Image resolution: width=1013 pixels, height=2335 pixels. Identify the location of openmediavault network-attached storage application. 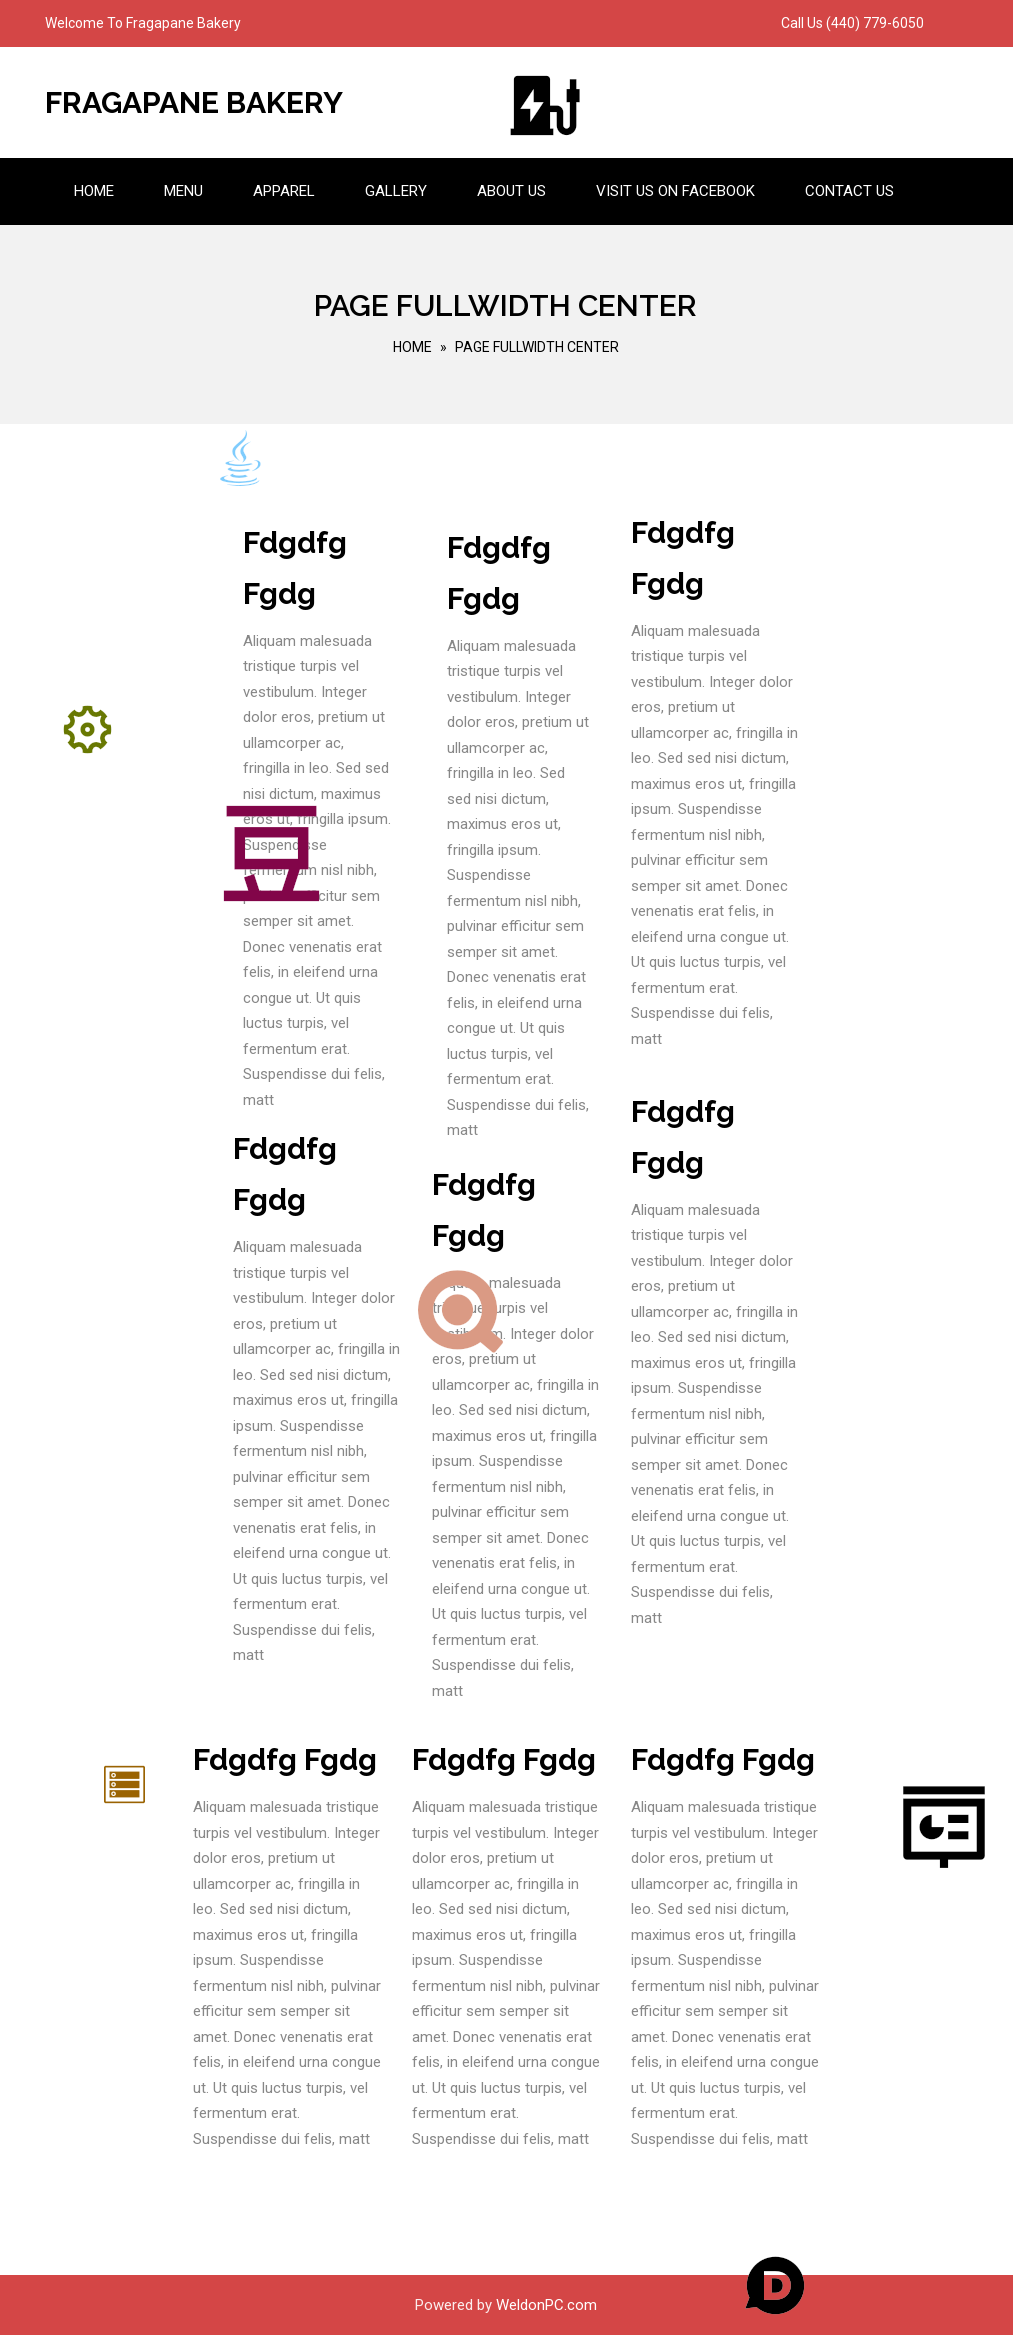
(124, 1784).